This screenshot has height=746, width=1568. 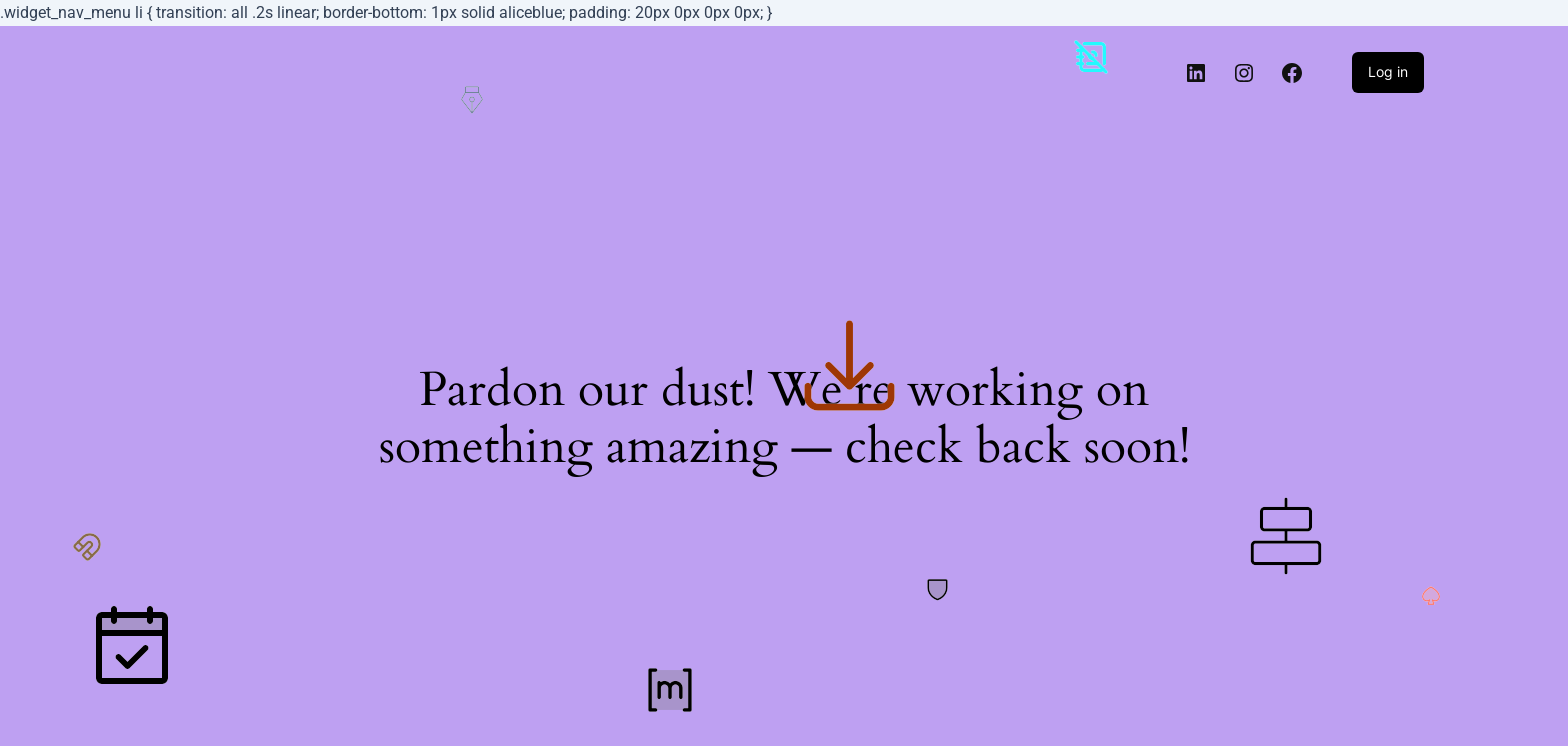 What do you see at coordinates (670, 690) in the screenshot?
I see `link to Matrix messaging platform` at bounding box center [670, 690].